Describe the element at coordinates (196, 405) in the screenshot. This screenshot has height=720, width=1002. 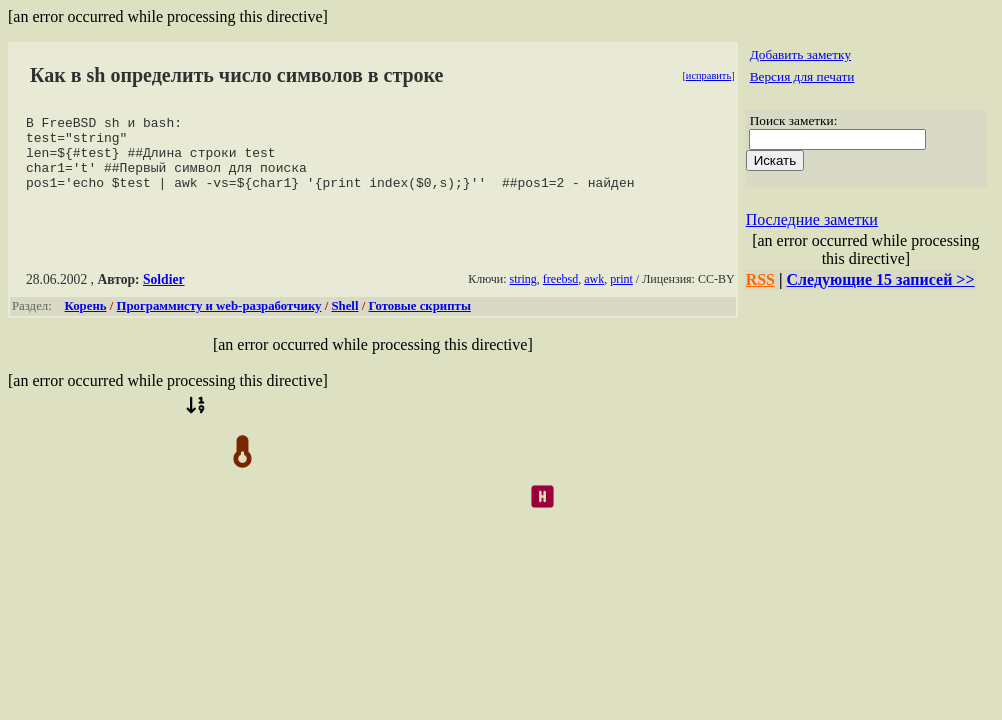
I see `sort numbers in descending order` at that location.